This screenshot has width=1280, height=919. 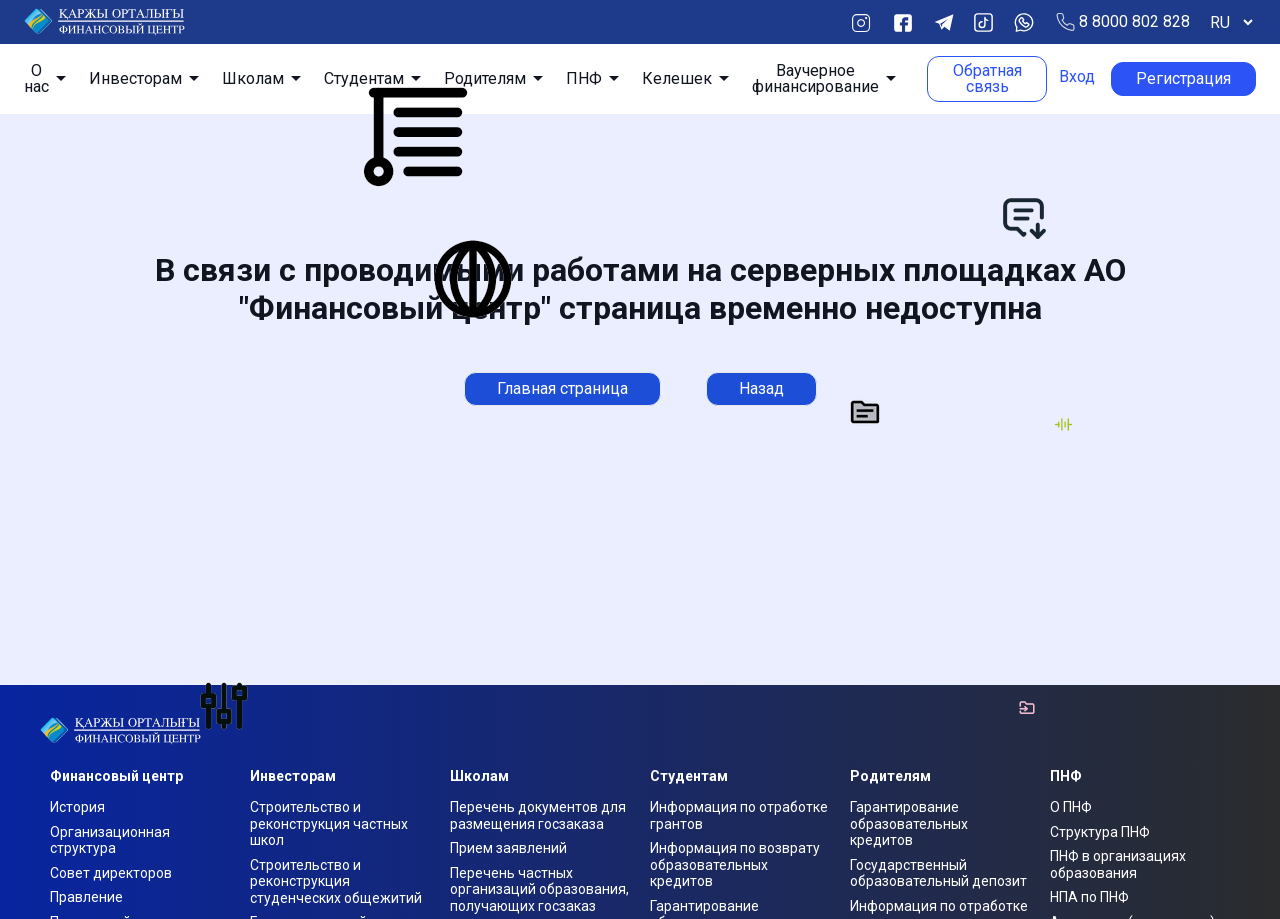 I want to click on view longitude or meridian lines on a map, so click(x=473, y=279).